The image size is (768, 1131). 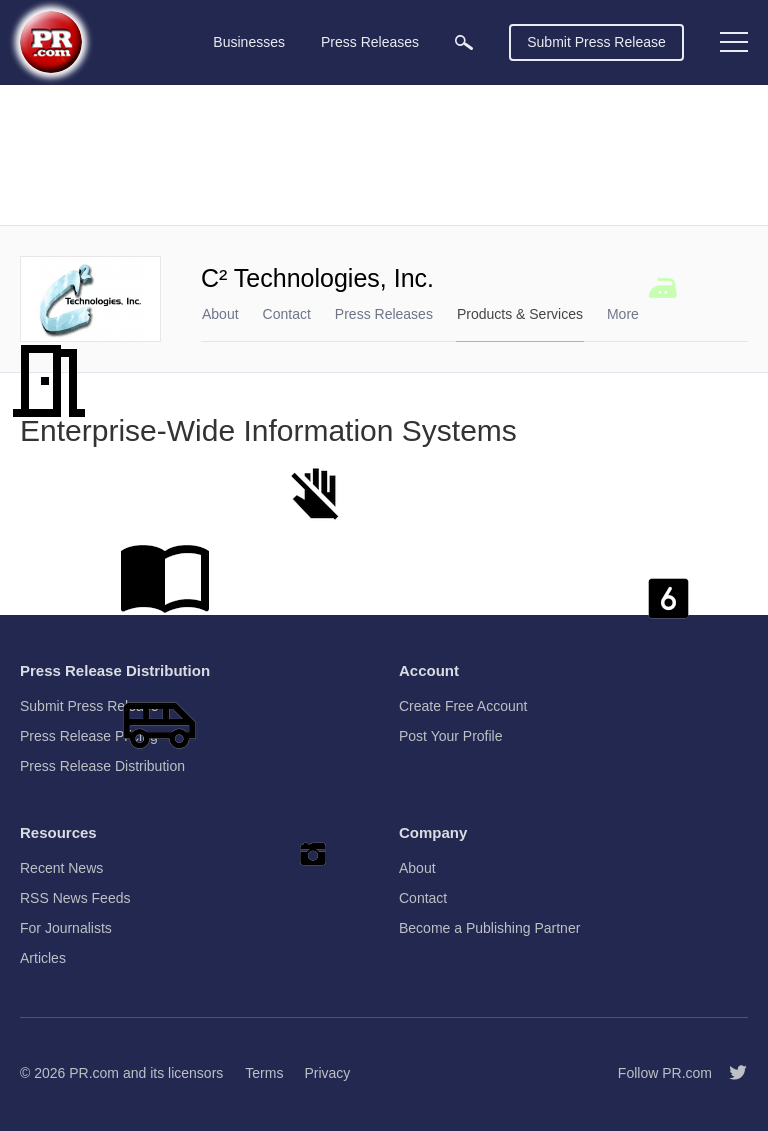 What do you see at coordinates (165, 575) in the screenshot?
I see `import contacts from address book` at bounding box center [165, 575].